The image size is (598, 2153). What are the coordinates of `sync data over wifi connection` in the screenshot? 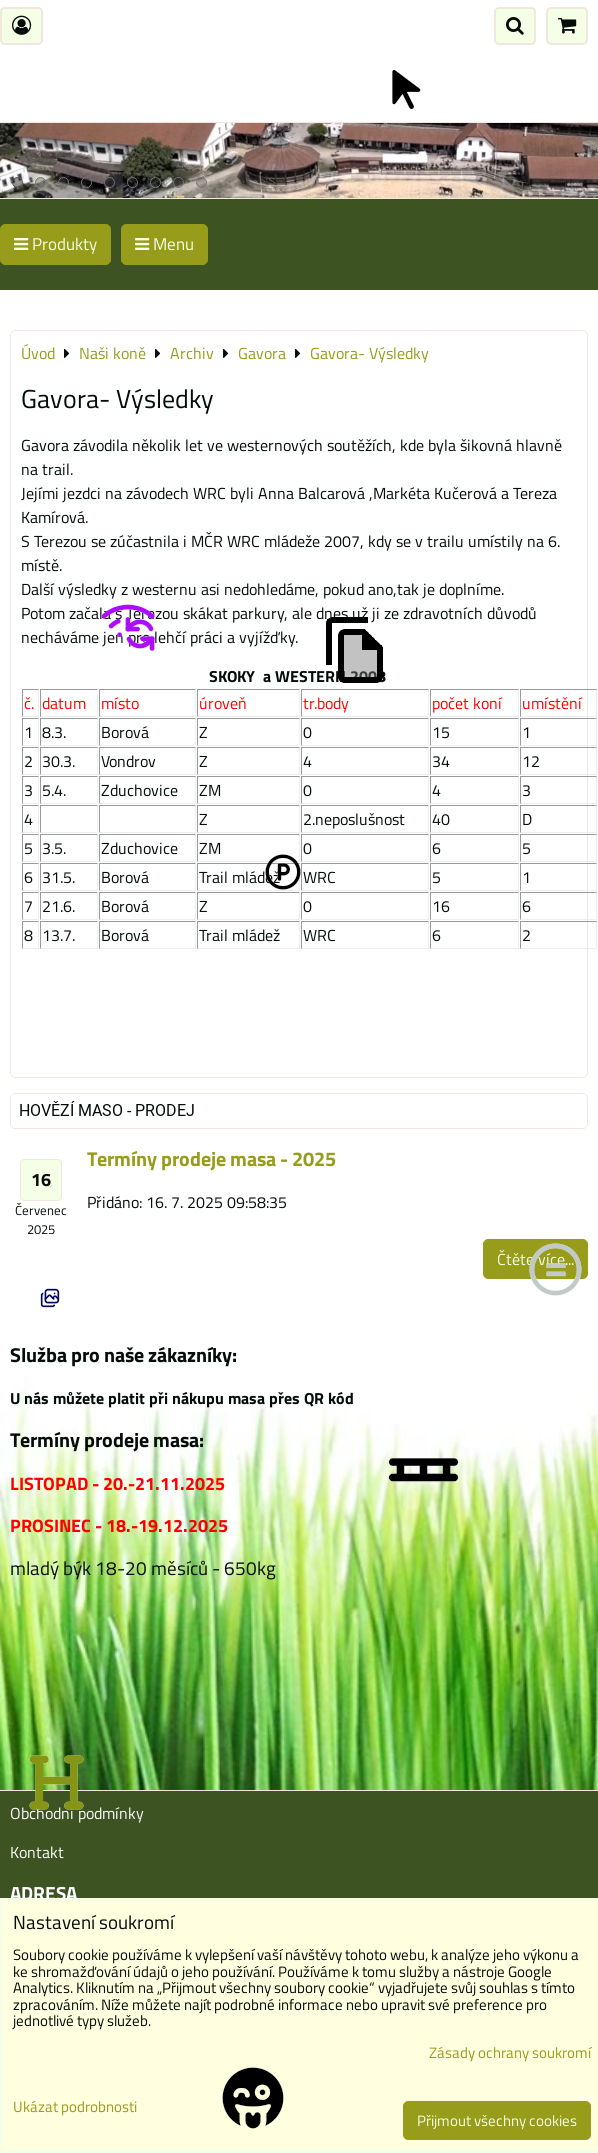 It's located at (128, 624).